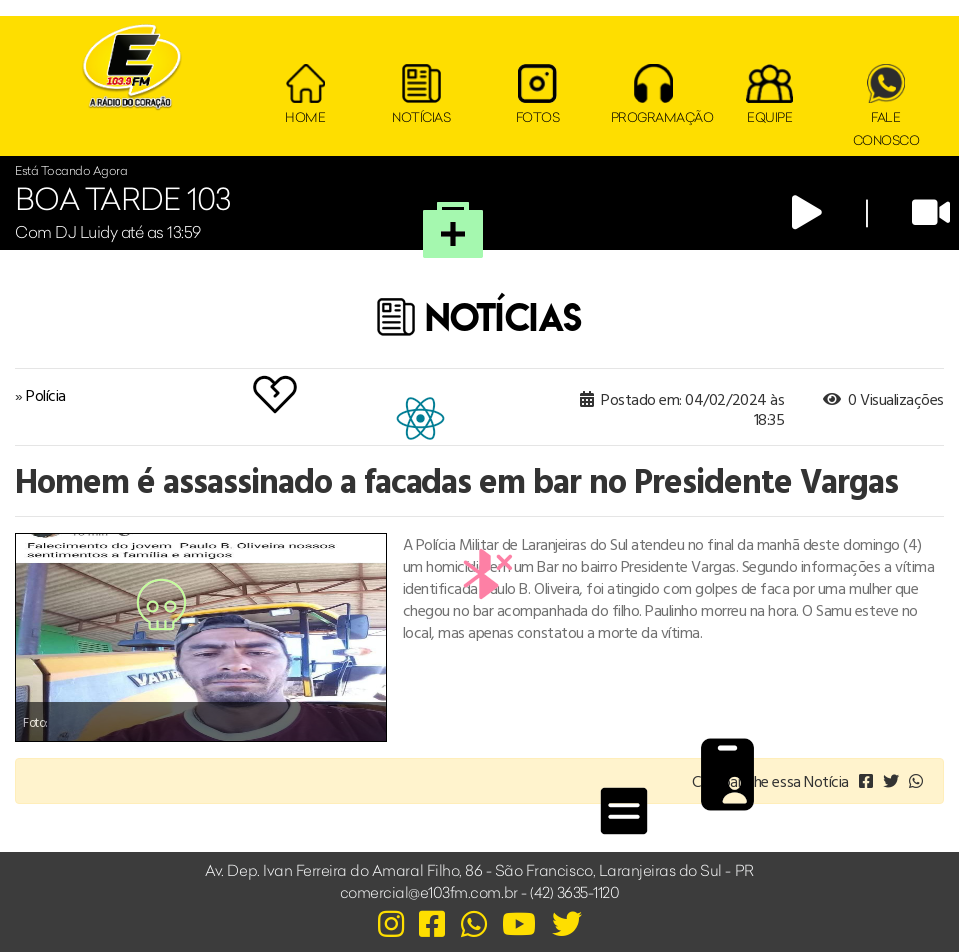 The image size is (959, 952). Describe the element at coordinates (453, 230) in the screenshot. I see `access health or medical features` at that location.